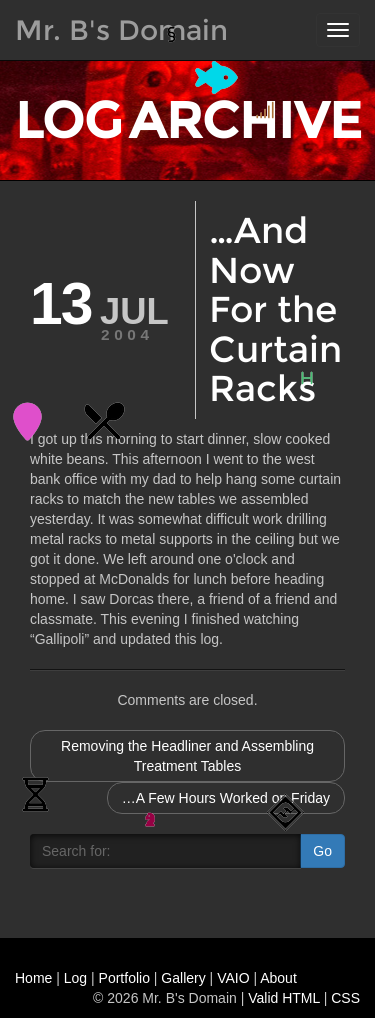 This screenshot has width=375, height=1018. I want to click on indicates a hospital or medical facility nearby, so click(307, 378).